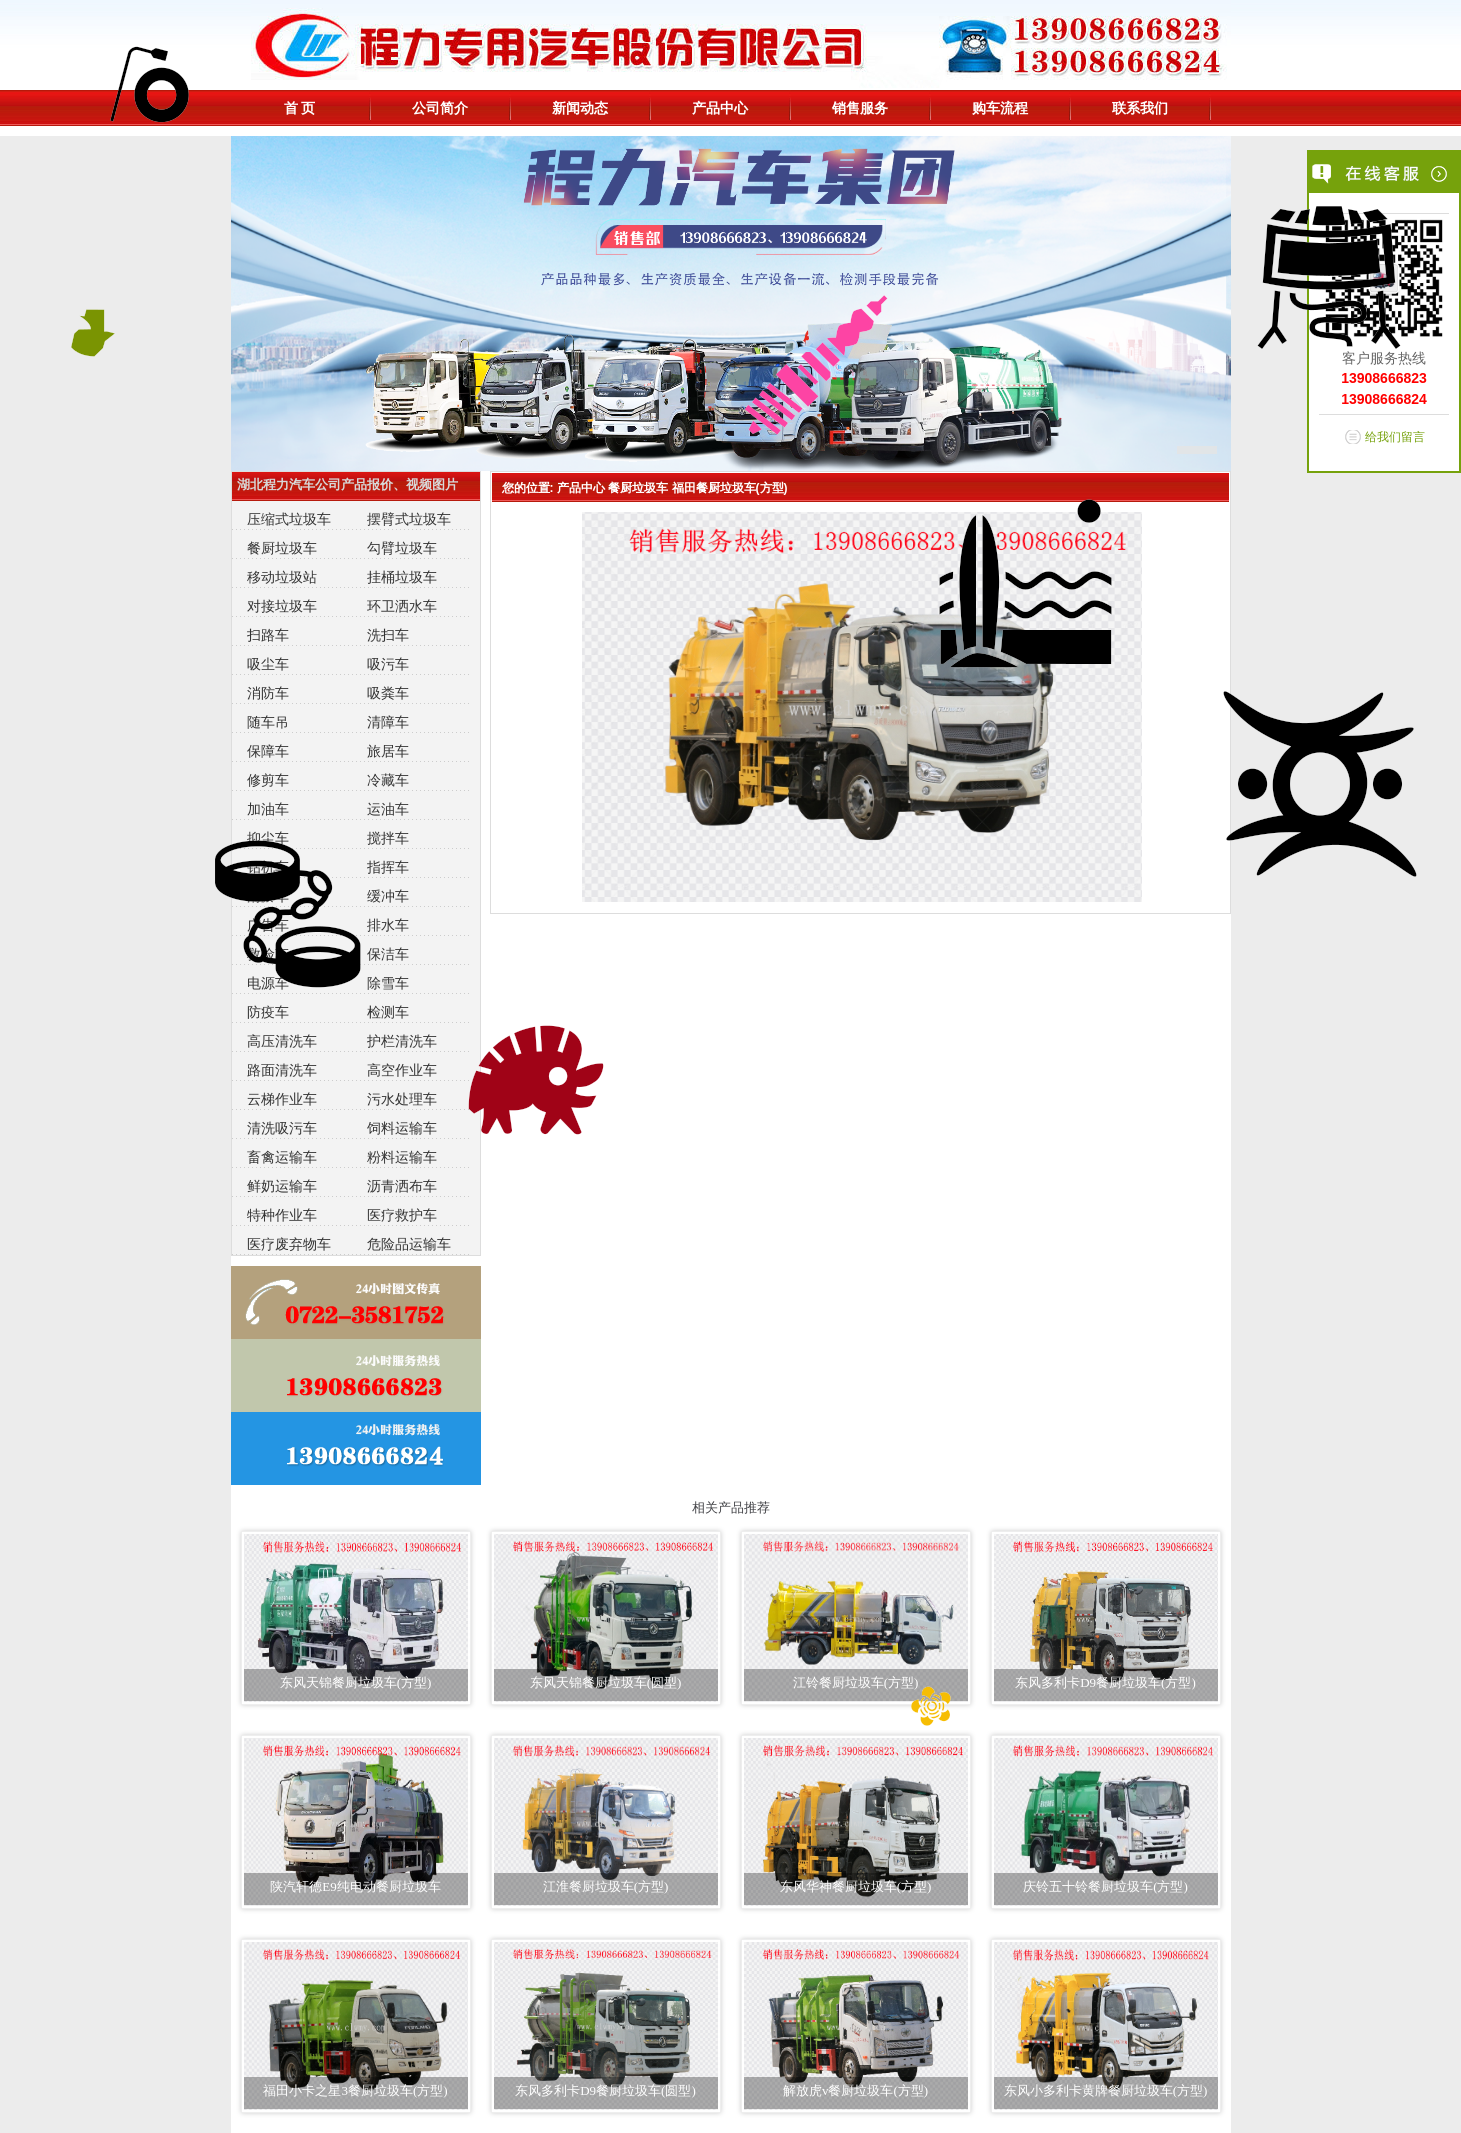  Describe the element at coordinates (816, 365) in the screenshot. I see `view engine or vehicle diagnostics` at that location.